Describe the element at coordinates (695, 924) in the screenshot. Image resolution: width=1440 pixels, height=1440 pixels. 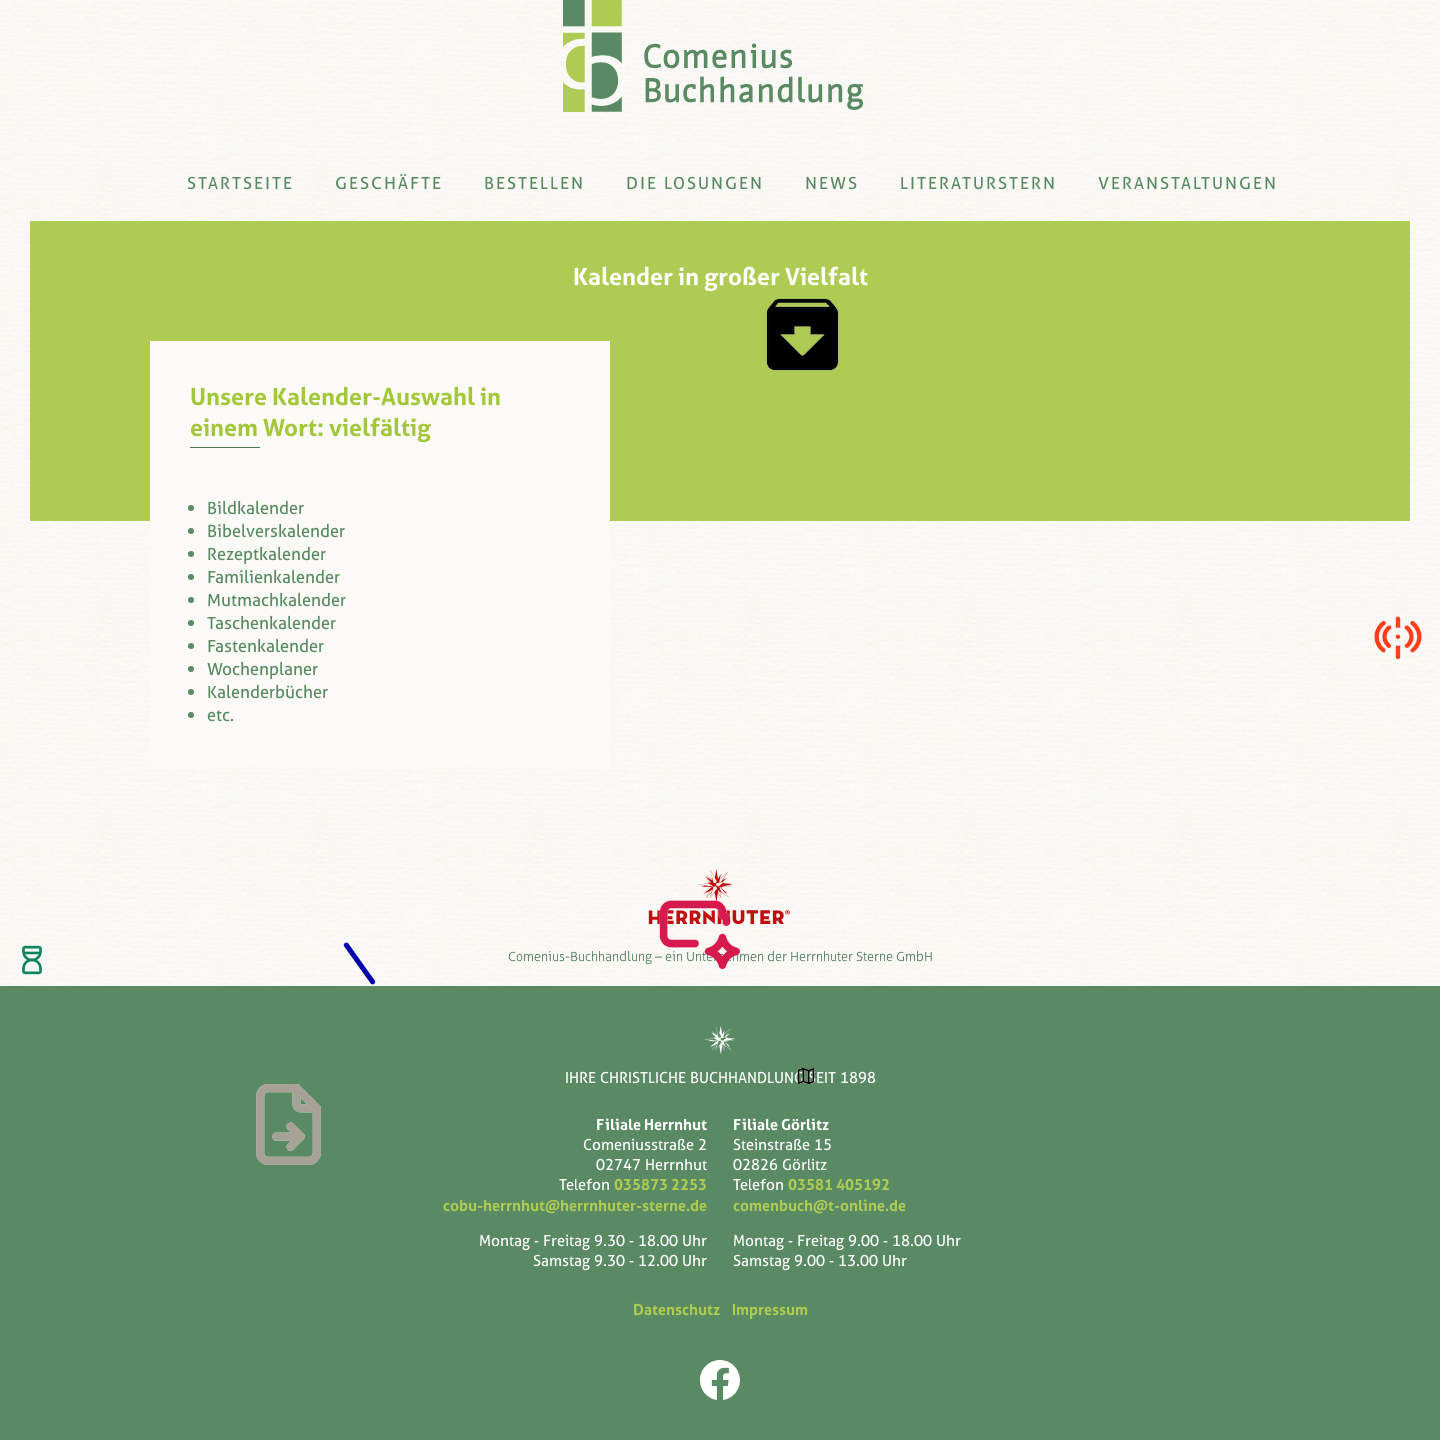
I see `battery charging with quick charge or boost mode` at that location.